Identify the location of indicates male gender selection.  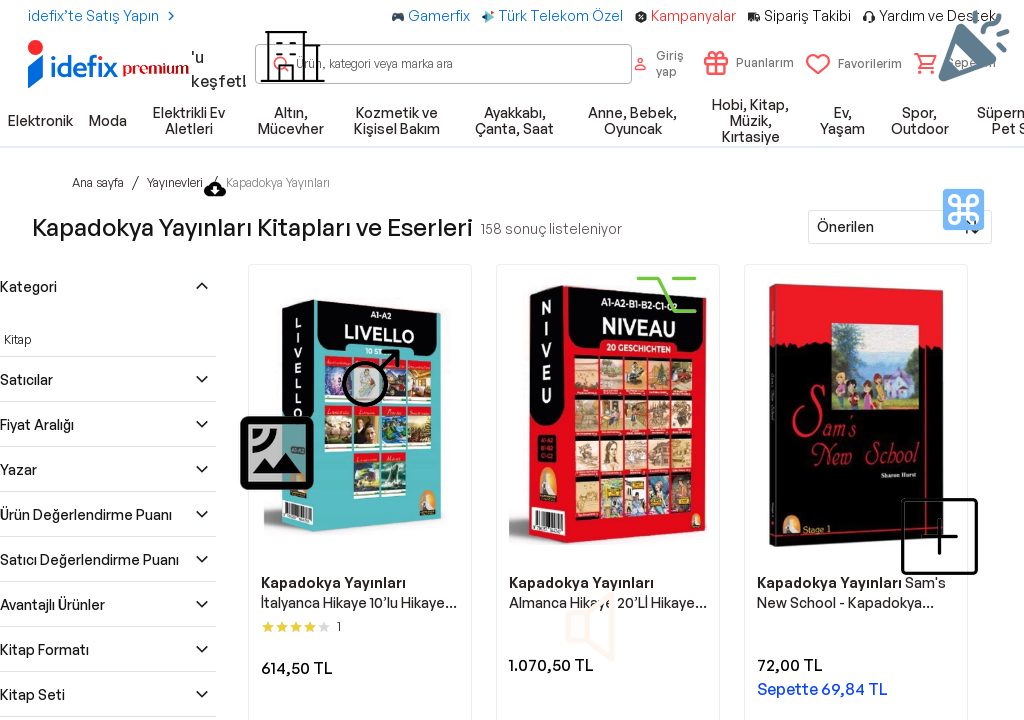
(372, 377).